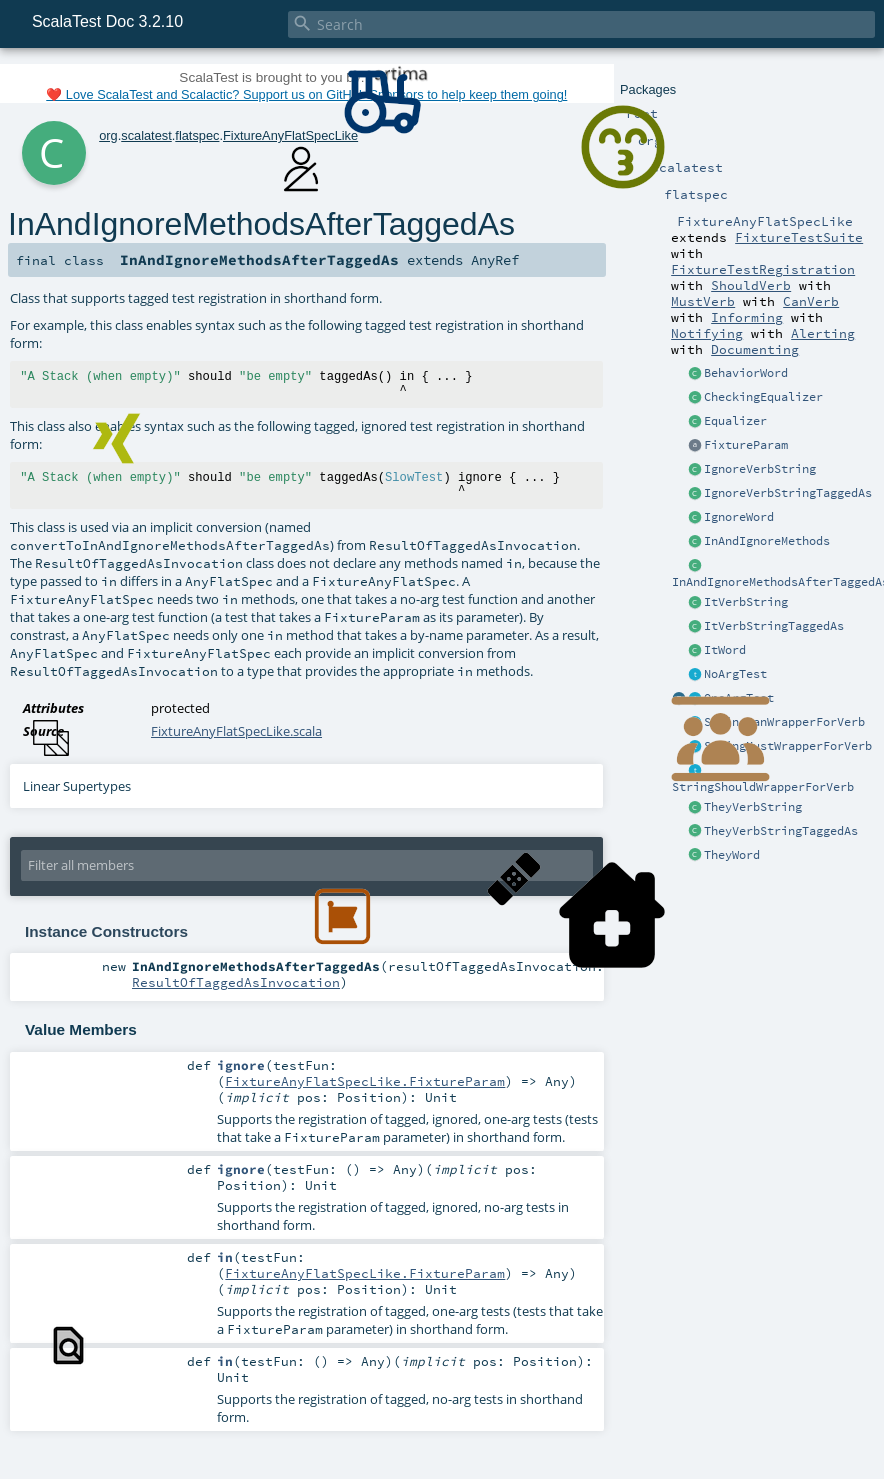 Image resolution: width=884 pixels, height=1479 pixels. Describe the element at coordinates (383, 102) in the screenshot. I see `access farm or agricultural equipment settings` at that location.